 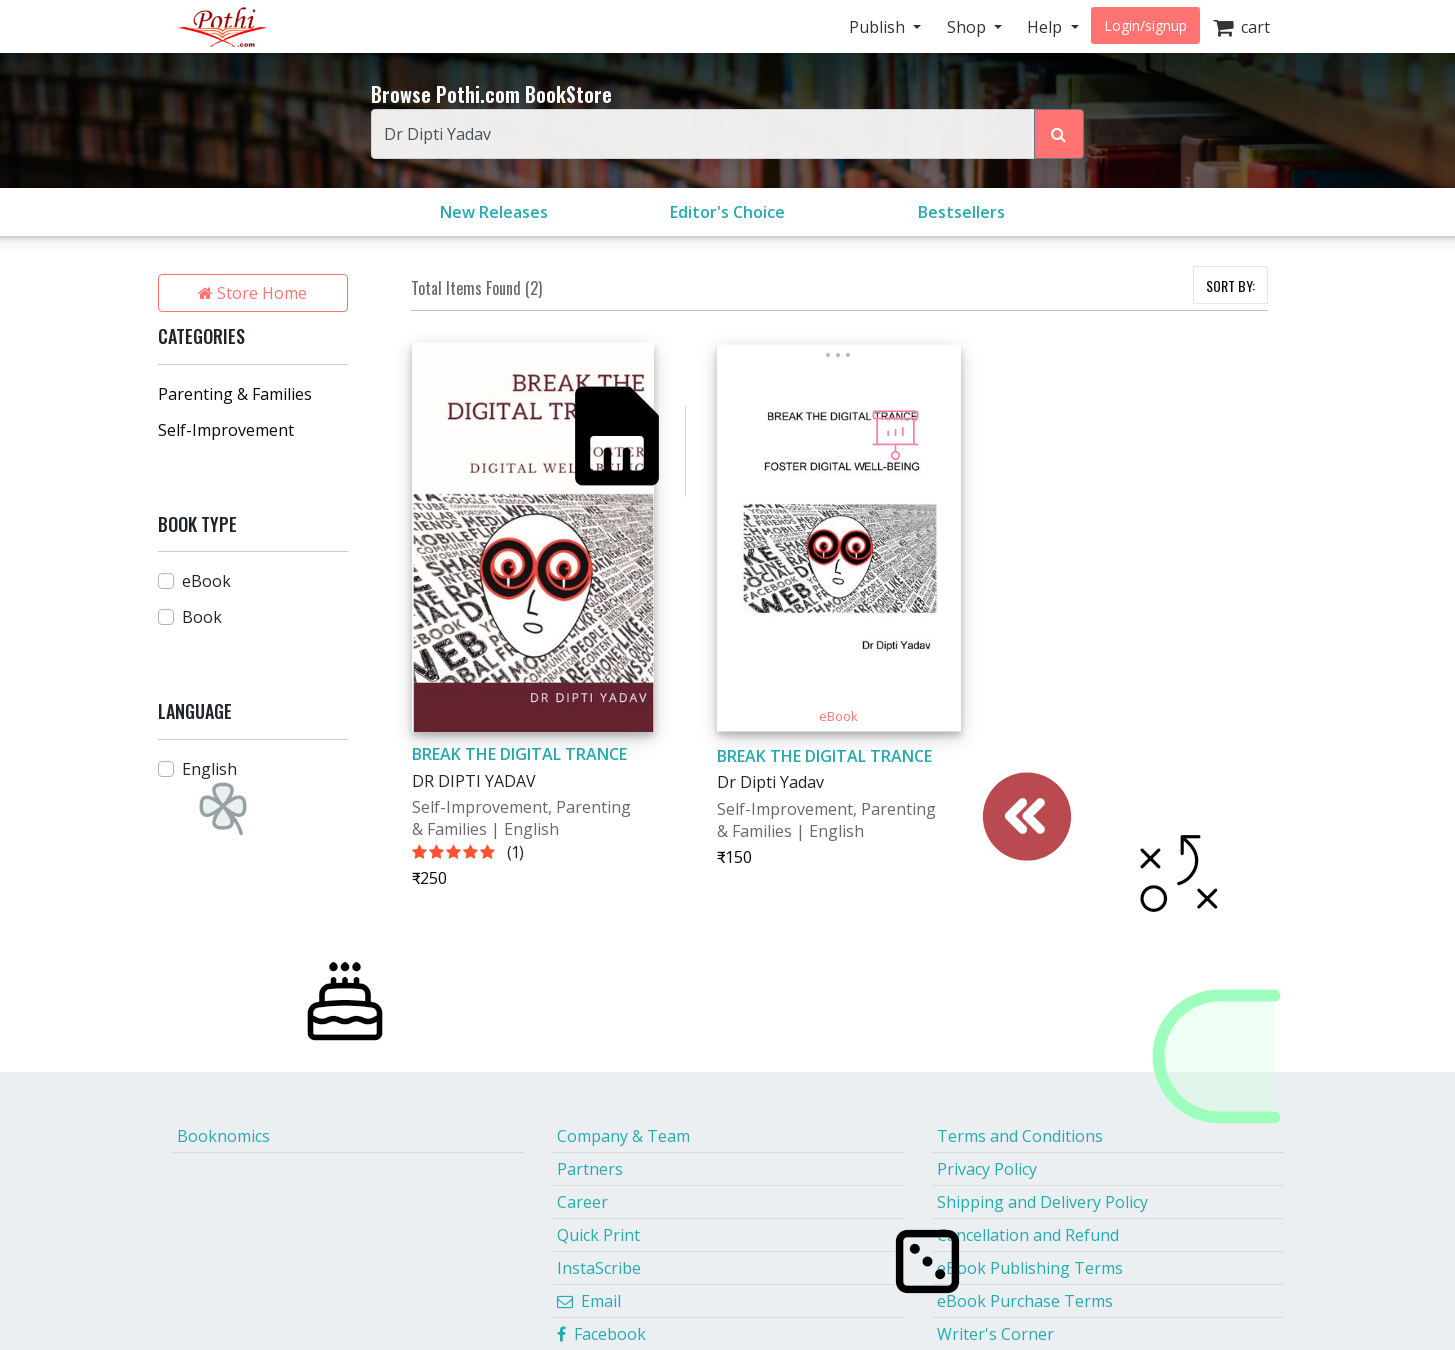 What do you see at coordinates (1175, 873) in the screenshot?
I see `view strategy or game plan` at bounding box center [1175, 873].